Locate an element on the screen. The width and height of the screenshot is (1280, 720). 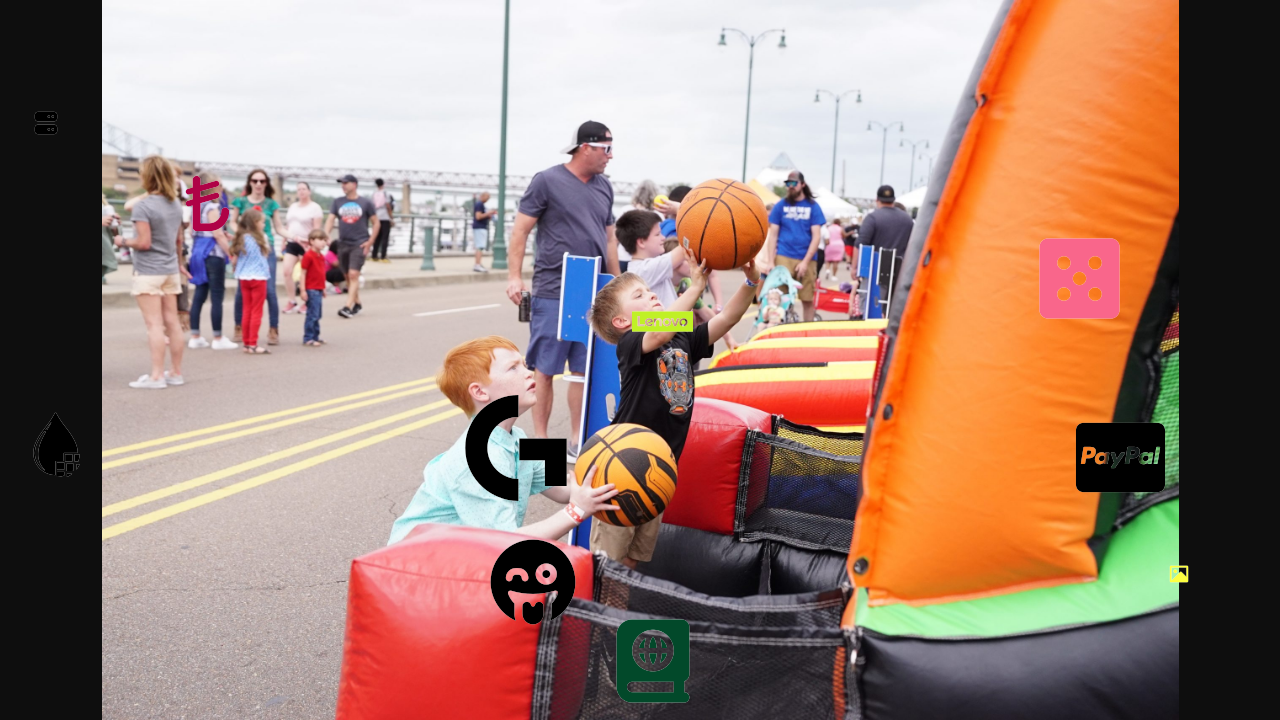
access server settings or management is located at coordinates (46, 123).